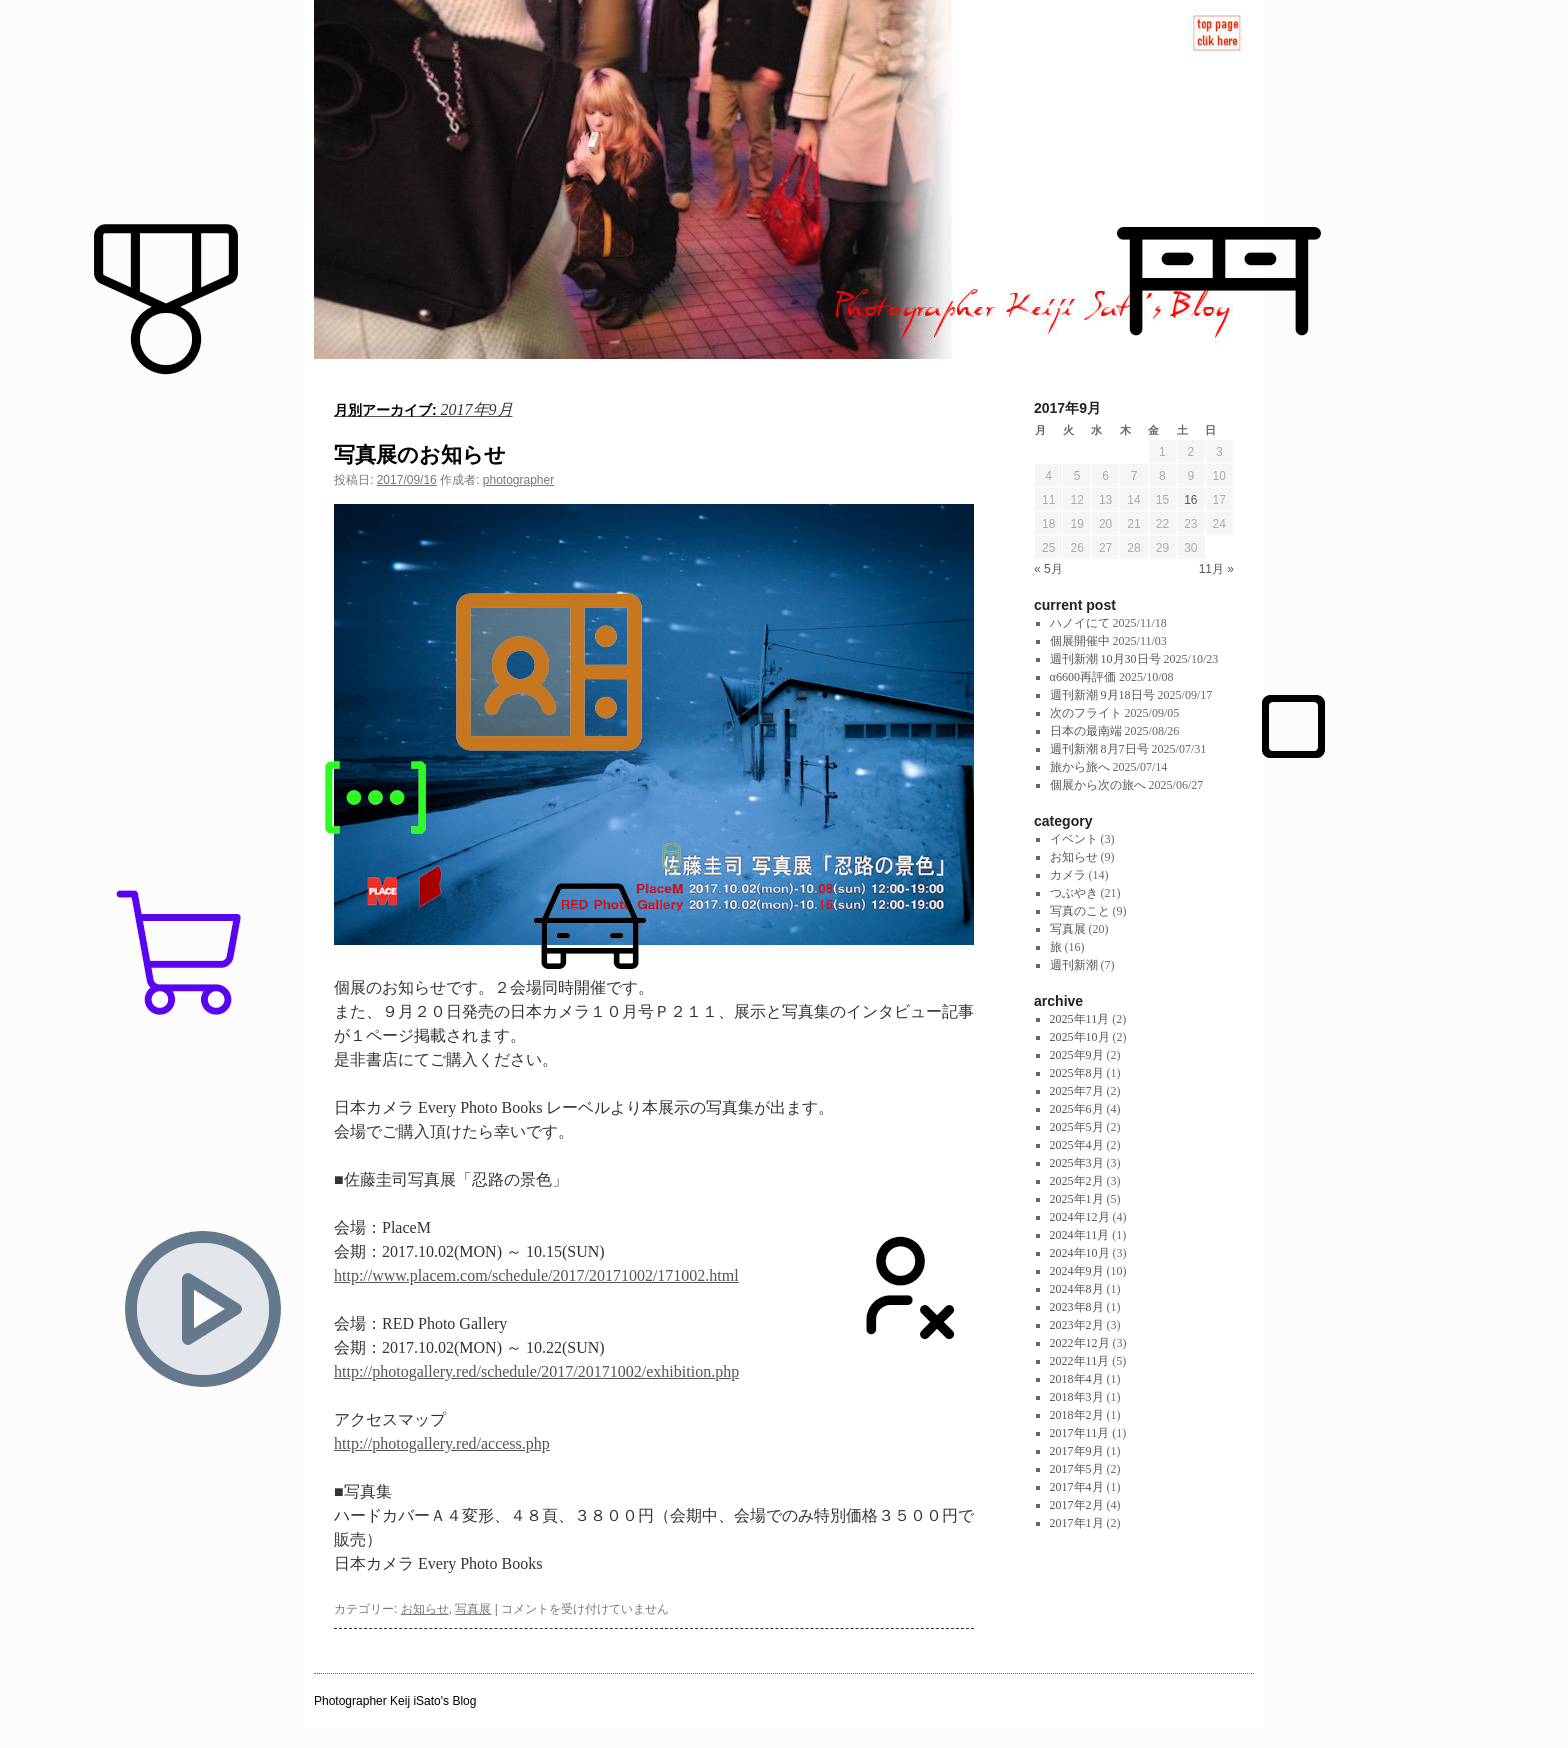 The width and height of the screenshot is (1568, 1748). I want to click on play media or video content, so click(203, 1309).